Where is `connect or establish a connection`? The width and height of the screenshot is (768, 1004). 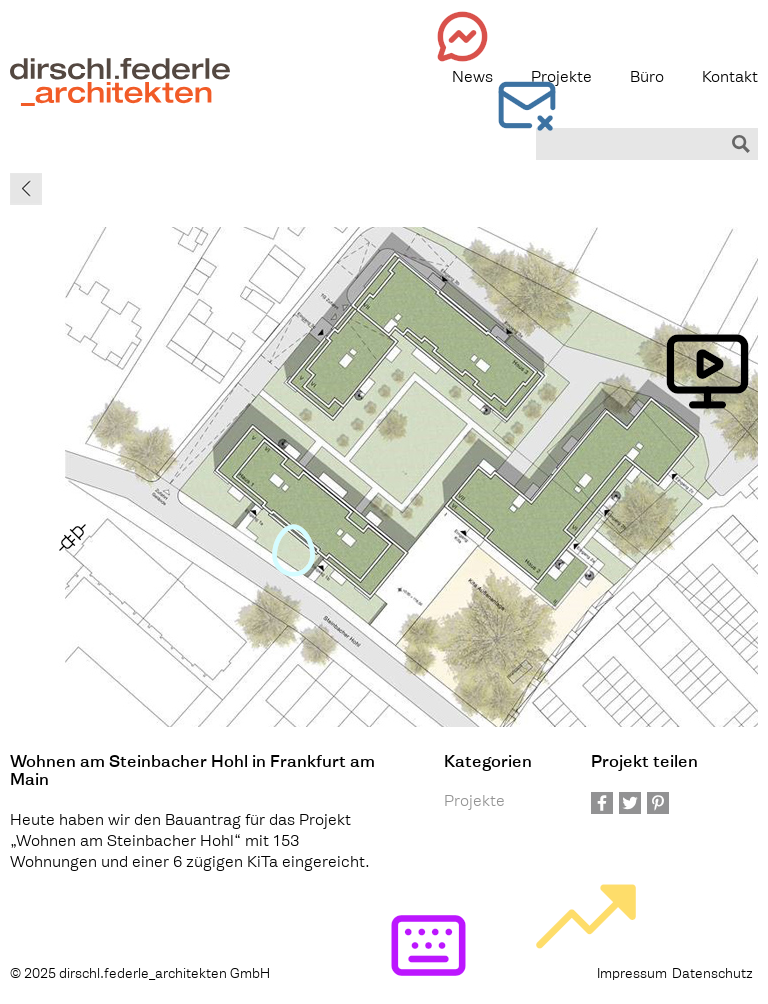 connect or establish a connection is located at coordinates (72, 537).